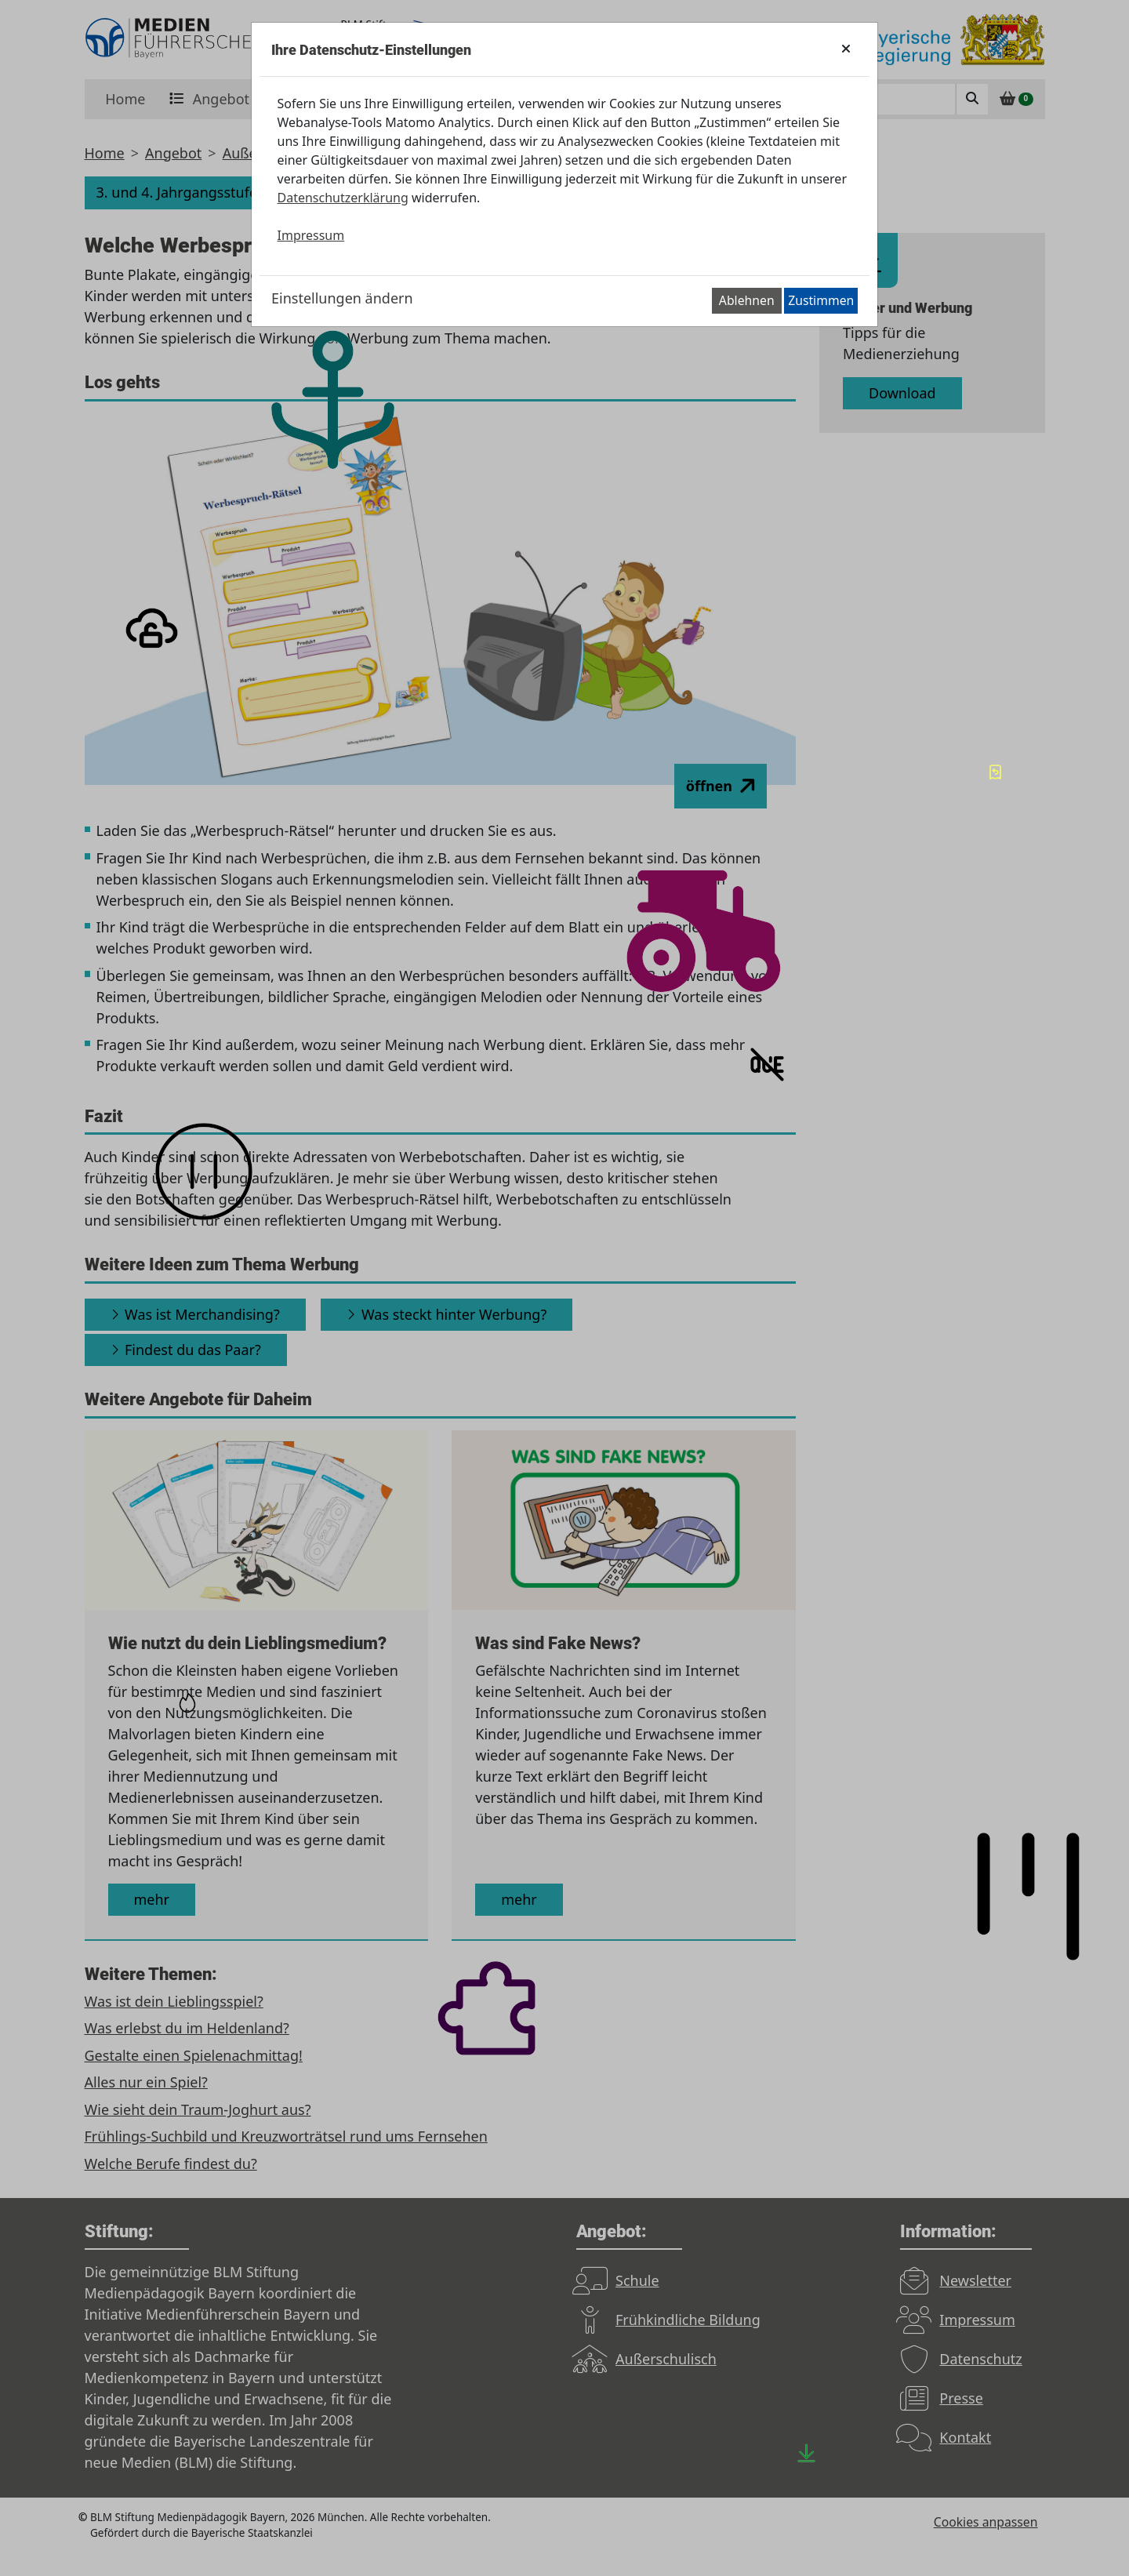  I want to click on disable HTTP request queue, so click(767, 1064).